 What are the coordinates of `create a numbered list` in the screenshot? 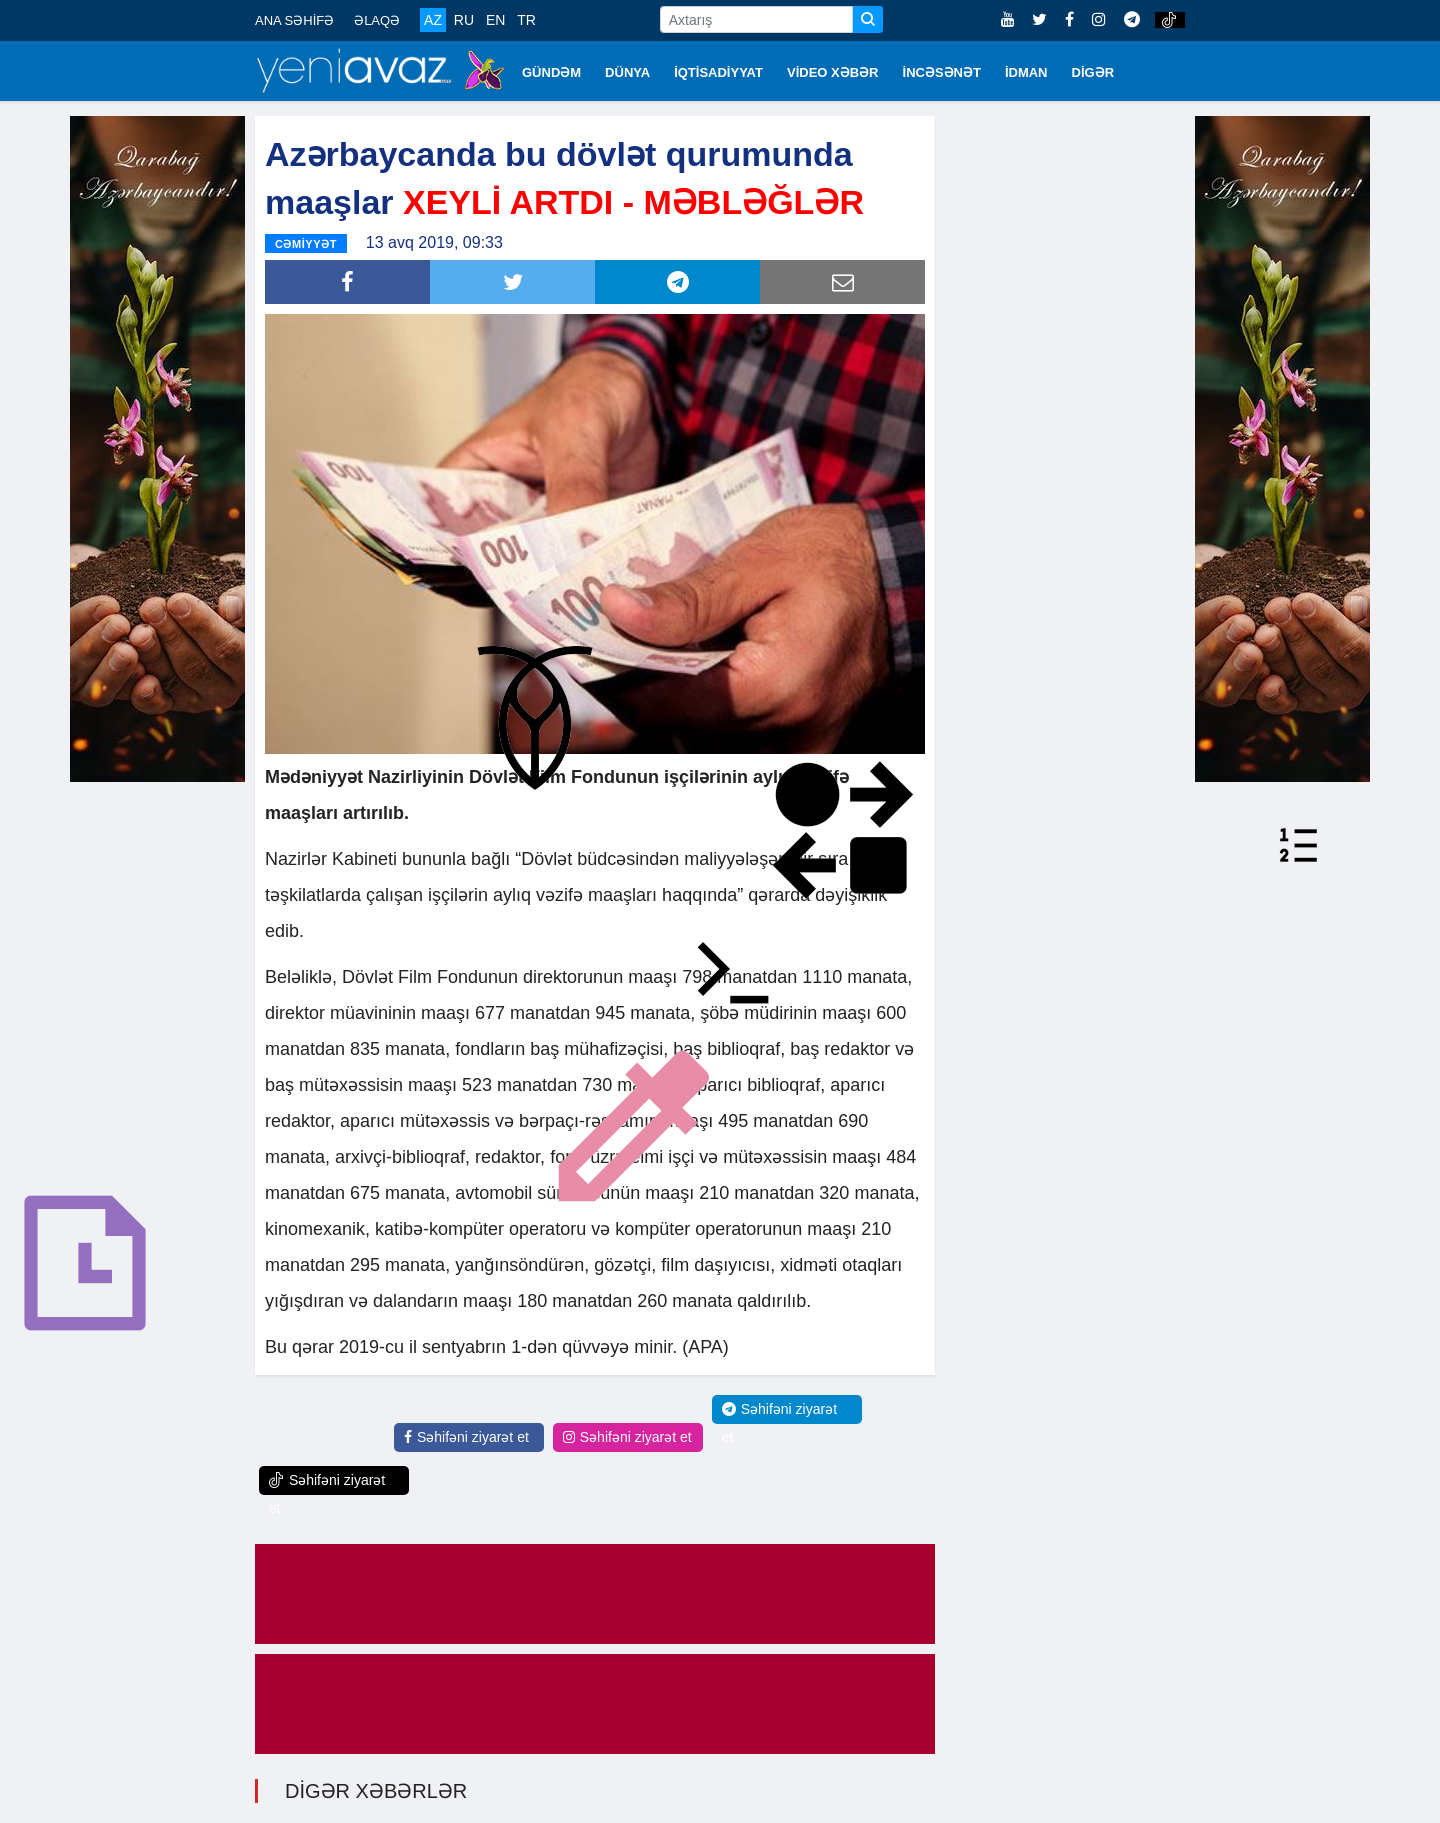 It's located at (1298, 845).